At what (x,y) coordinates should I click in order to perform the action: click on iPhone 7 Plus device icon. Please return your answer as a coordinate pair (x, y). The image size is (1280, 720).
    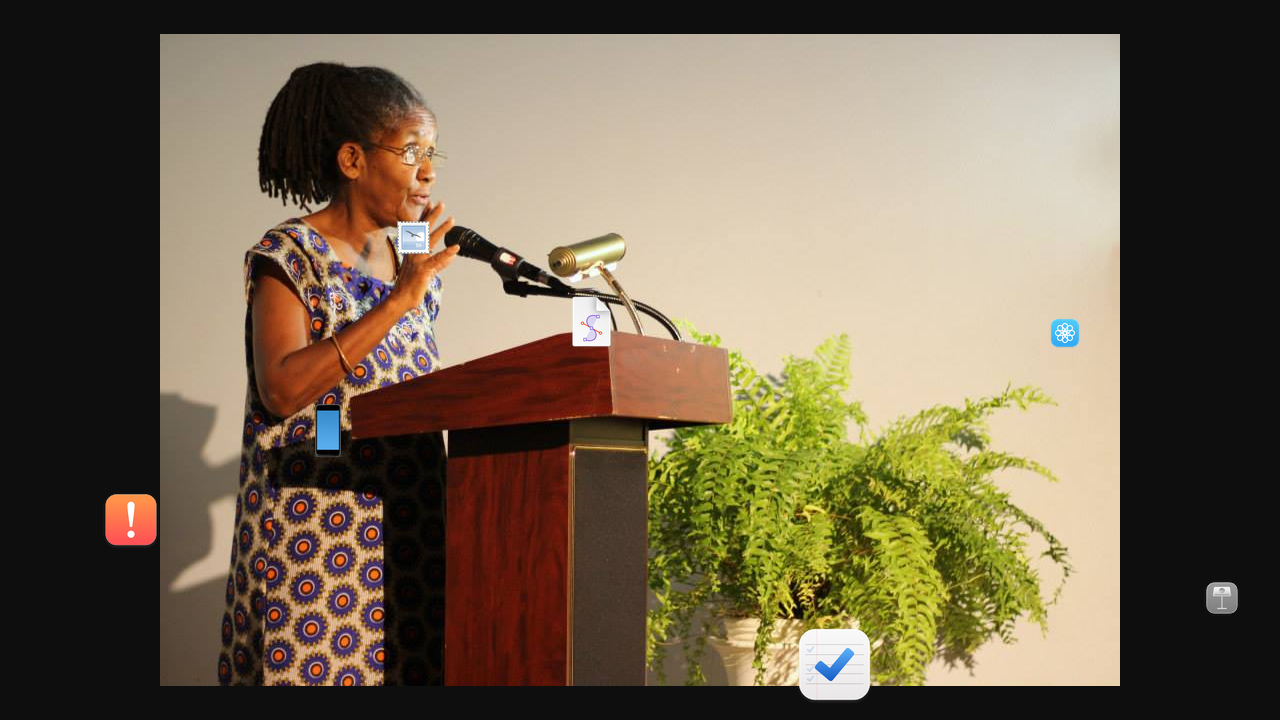
    Looking at the image, I should click on (328, 431).